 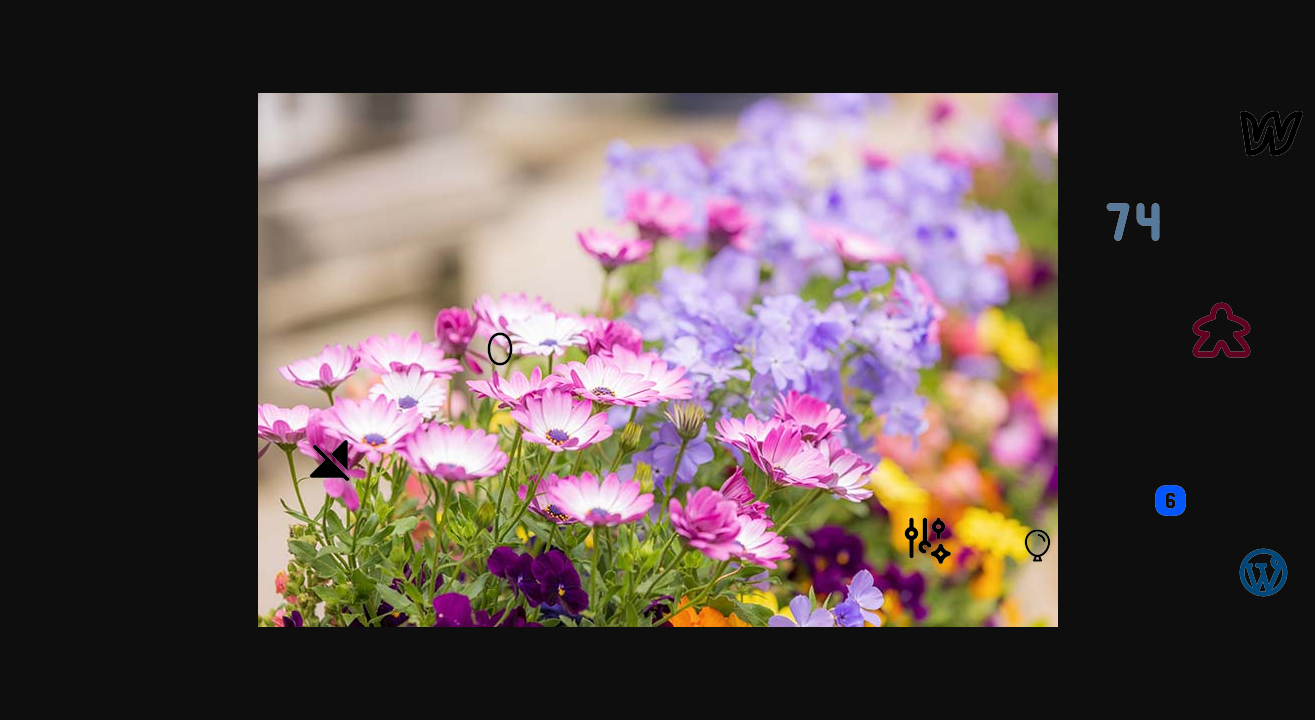 I want to click on open Webflow website builder, so click(x=1270, y=132).